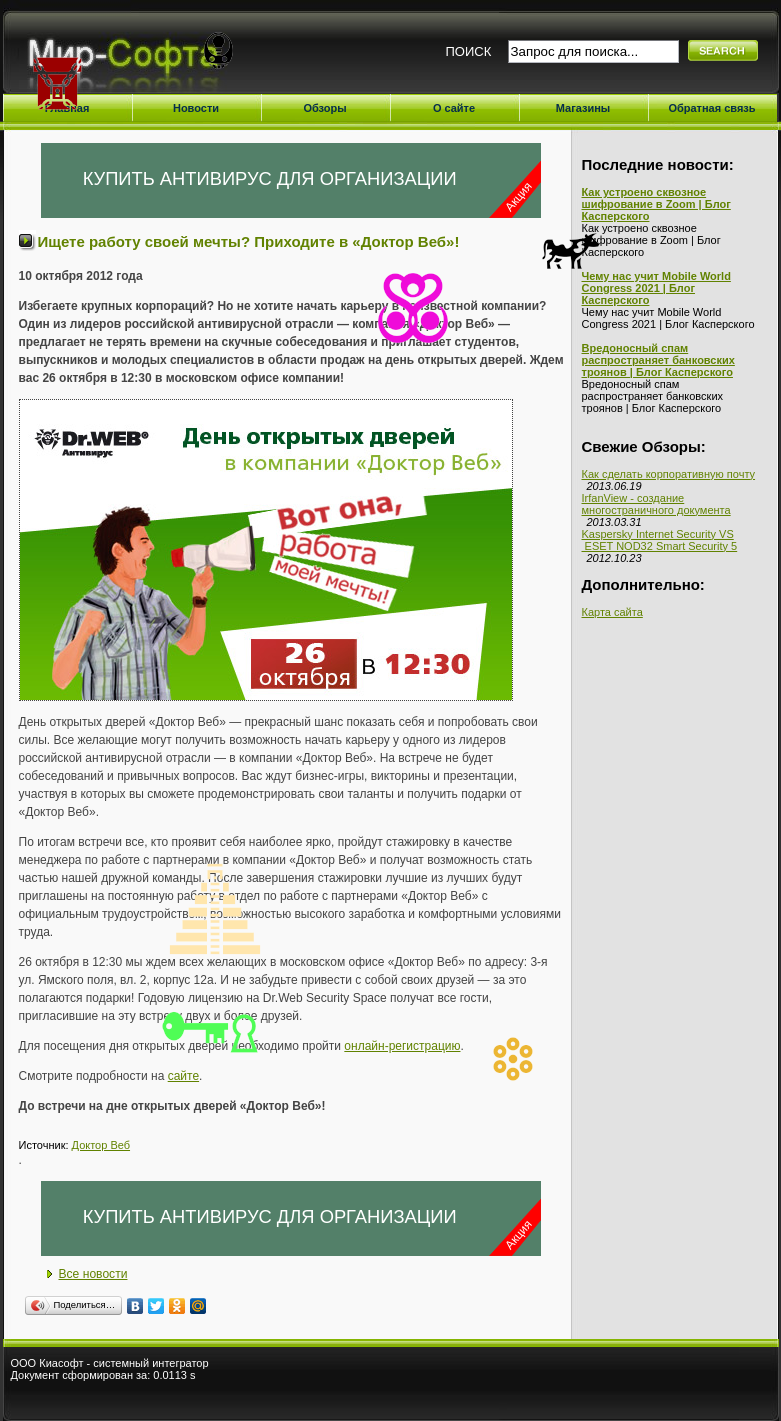 This screenshot has height=1421, width=781. Describe the element at coordinates (413, 308) in the screenshot. I see `decorative abstract symbol or ornament` at that location.